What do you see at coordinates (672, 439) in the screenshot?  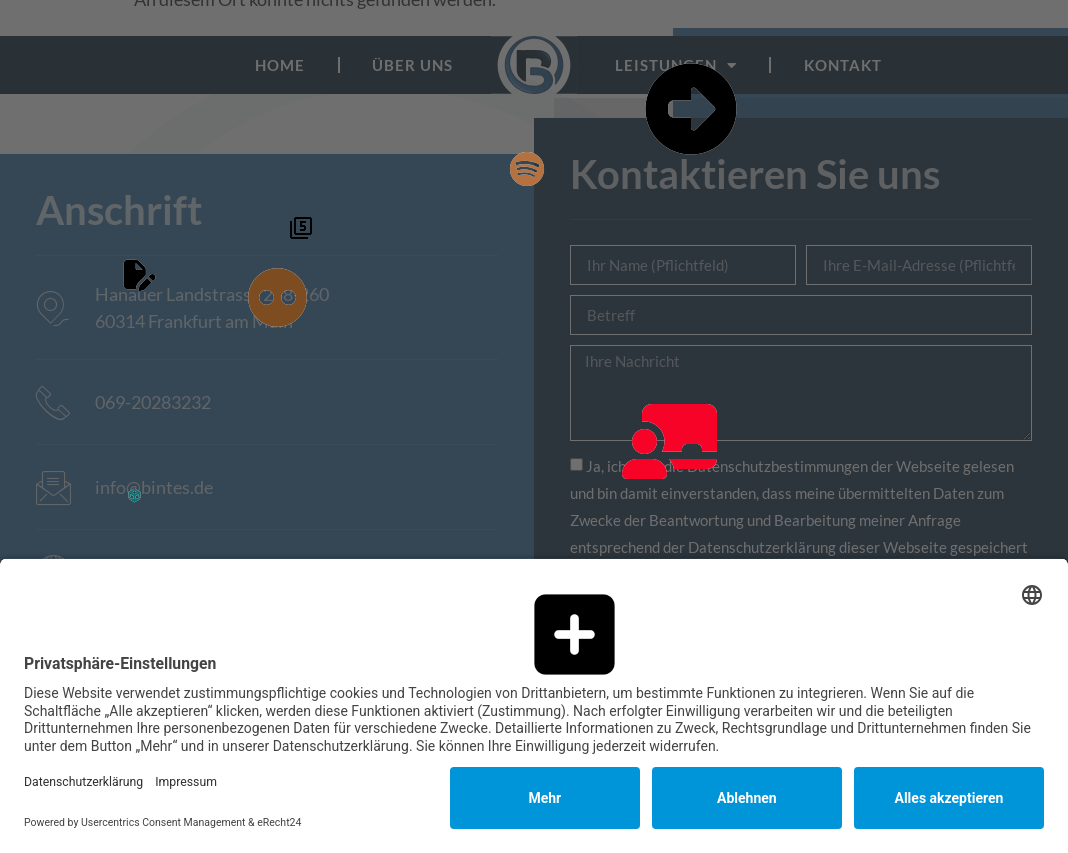 I see `access teaching or presentation tools` at bounding box center [672, 439].